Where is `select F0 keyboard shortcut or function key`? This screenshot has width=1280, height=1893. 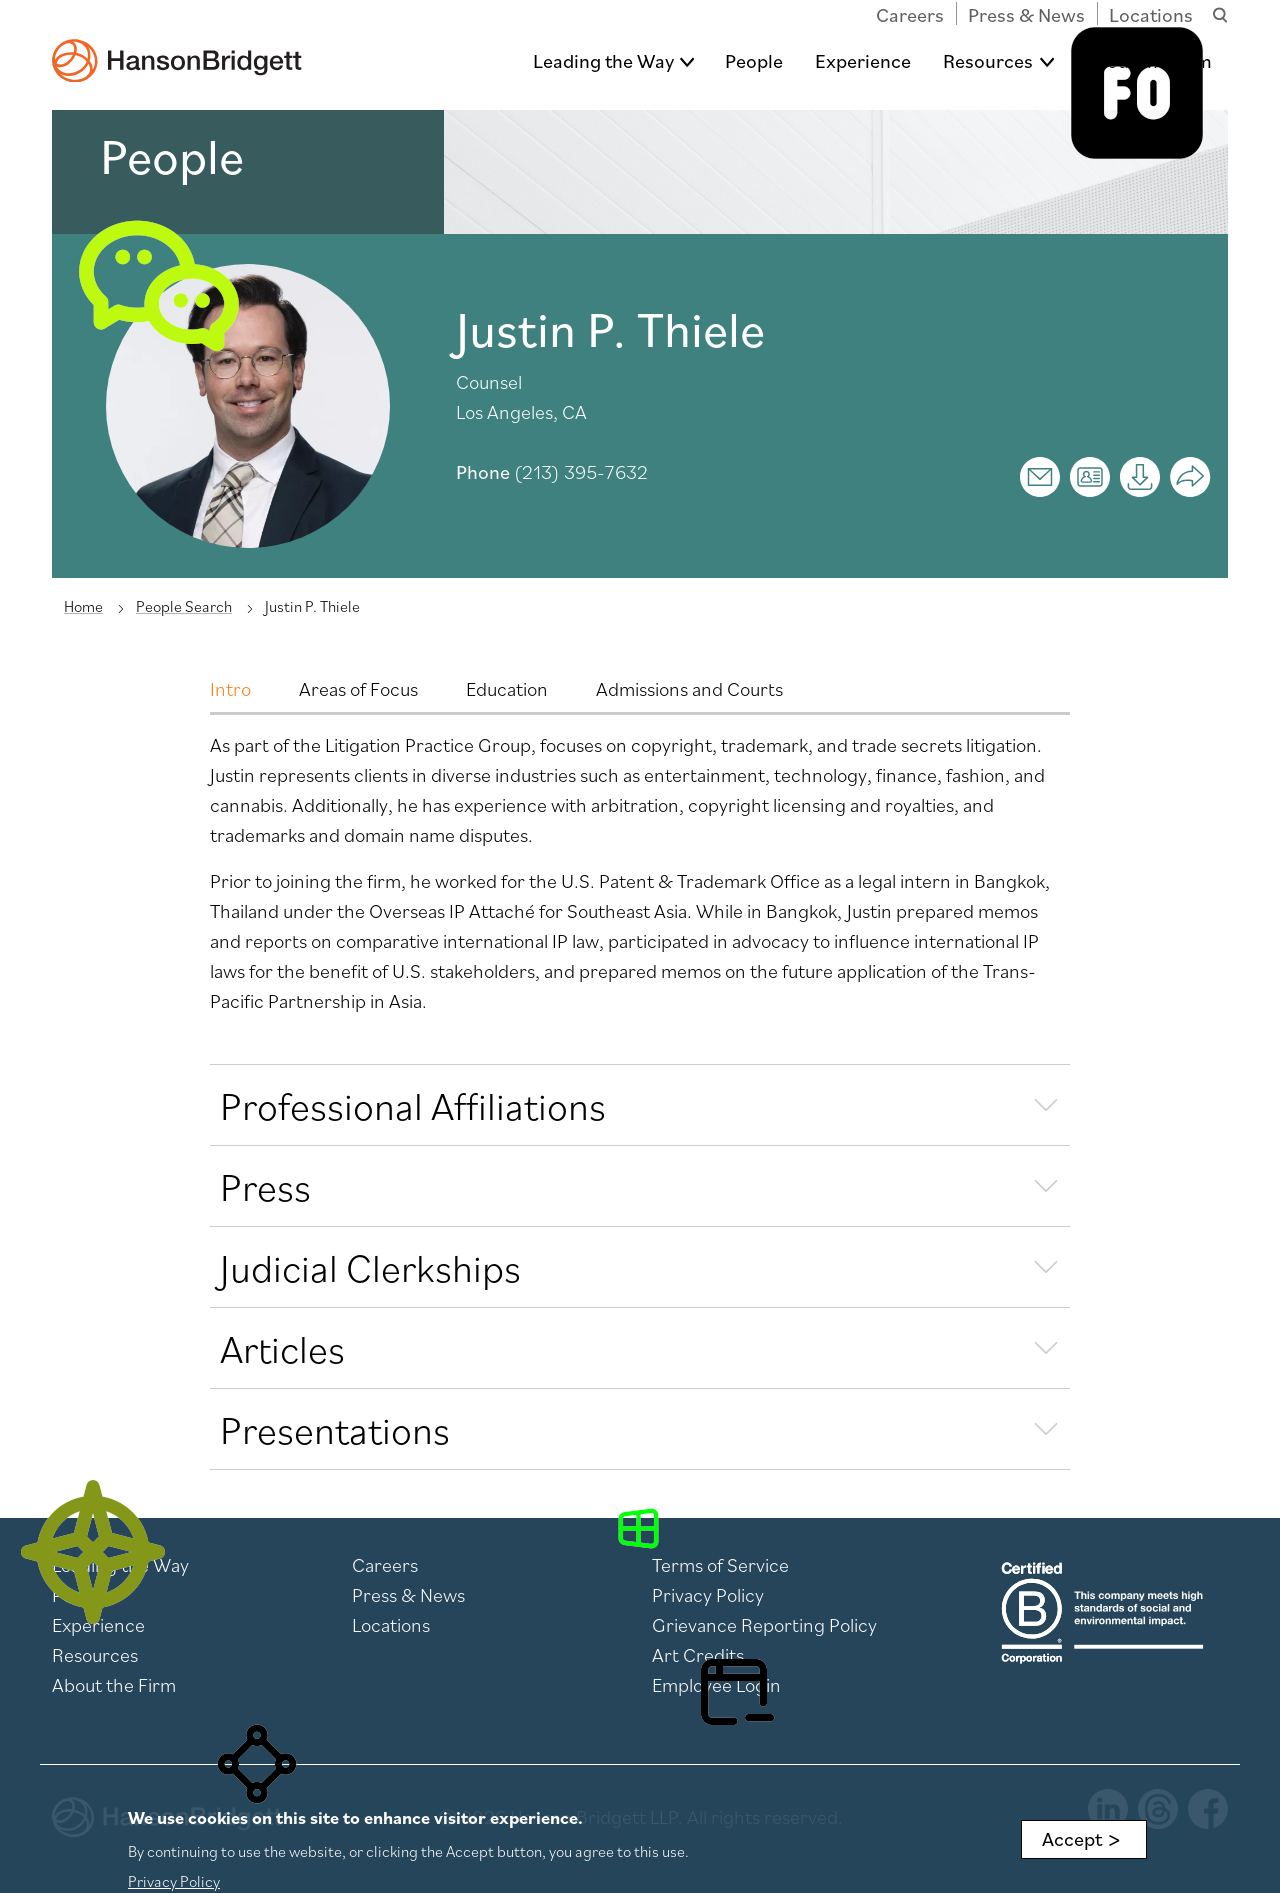
select F0 keyboard shortcut or function key is located at coordinates (1137, 93).